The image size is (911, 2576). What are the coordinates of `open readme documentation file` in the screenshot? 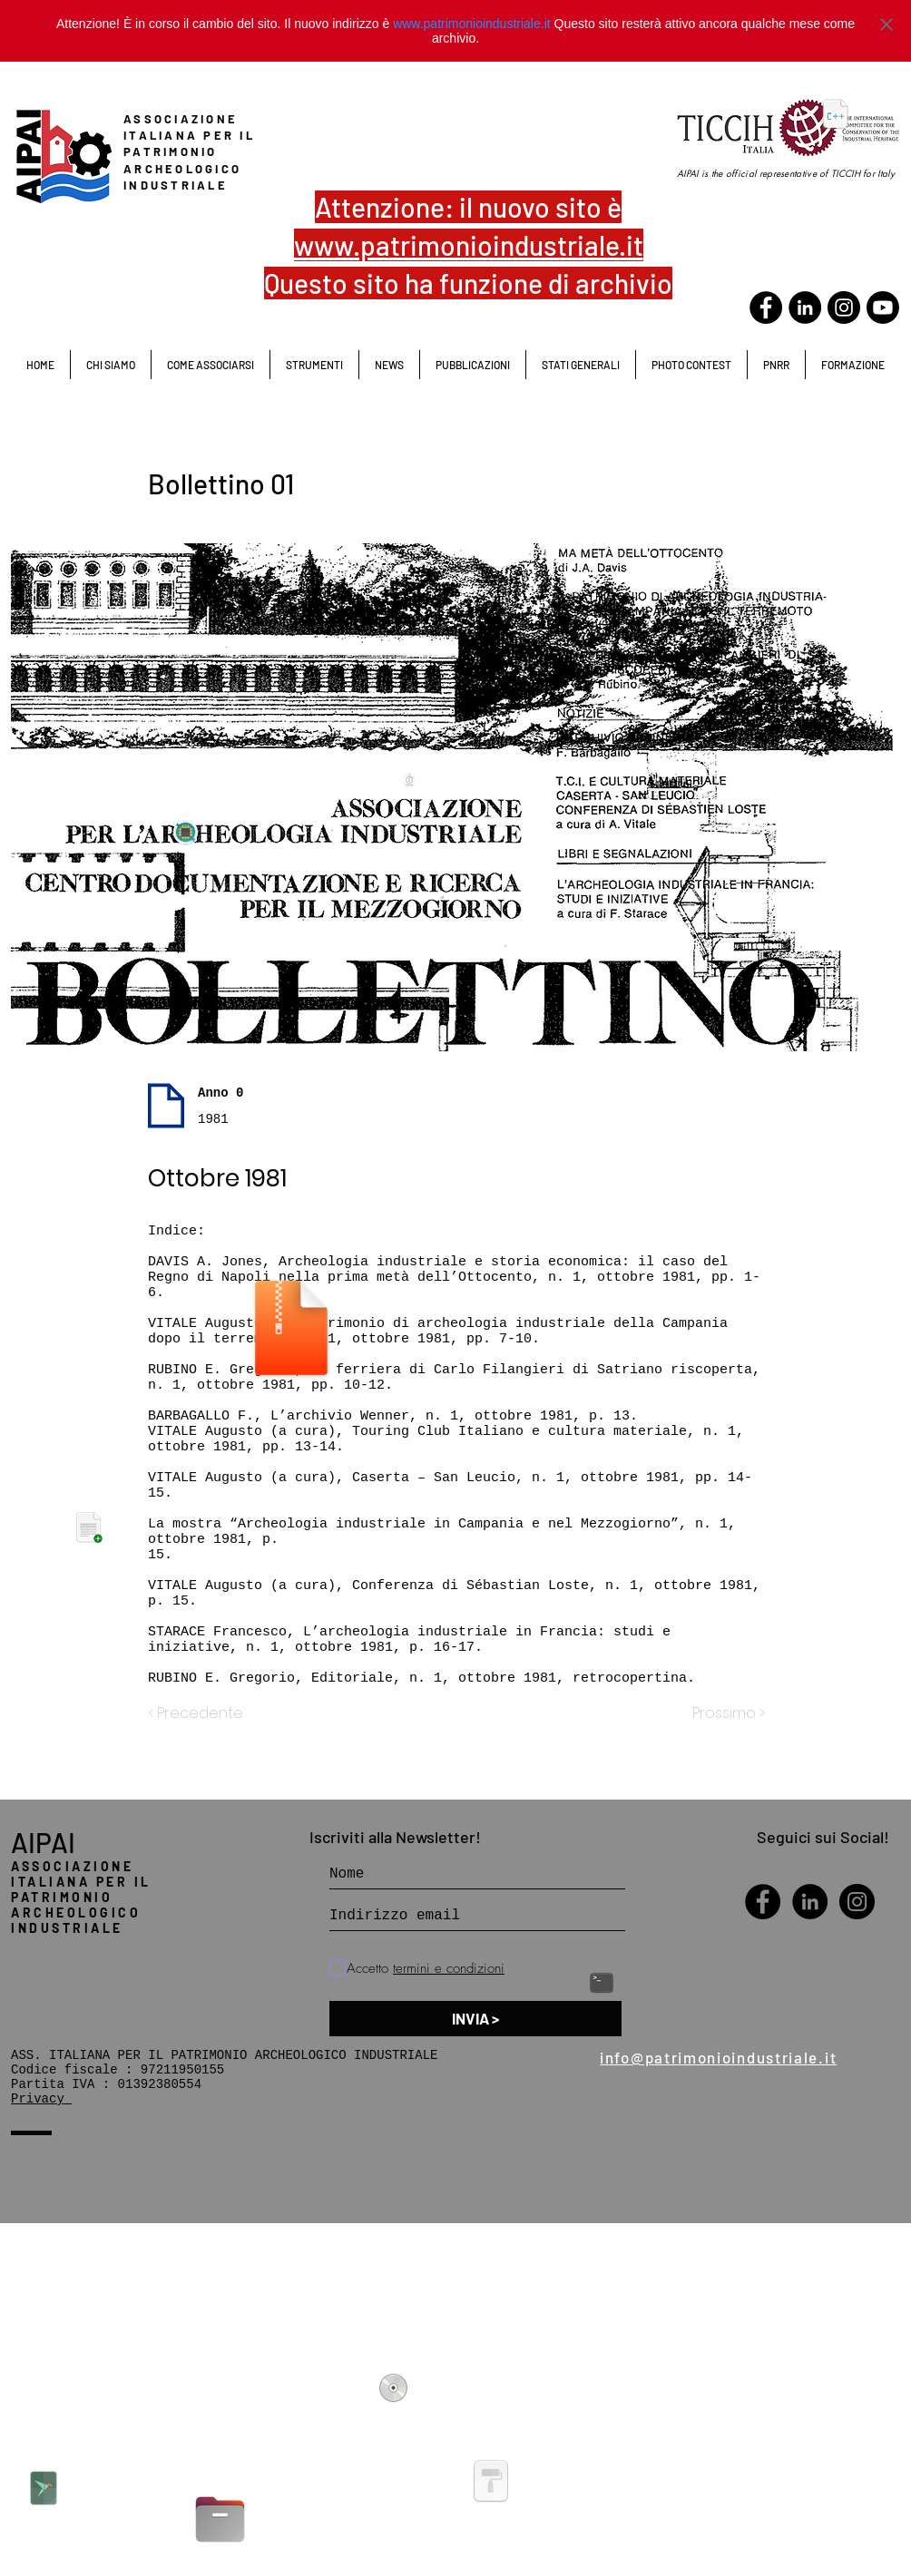 It's located at (409, 780).